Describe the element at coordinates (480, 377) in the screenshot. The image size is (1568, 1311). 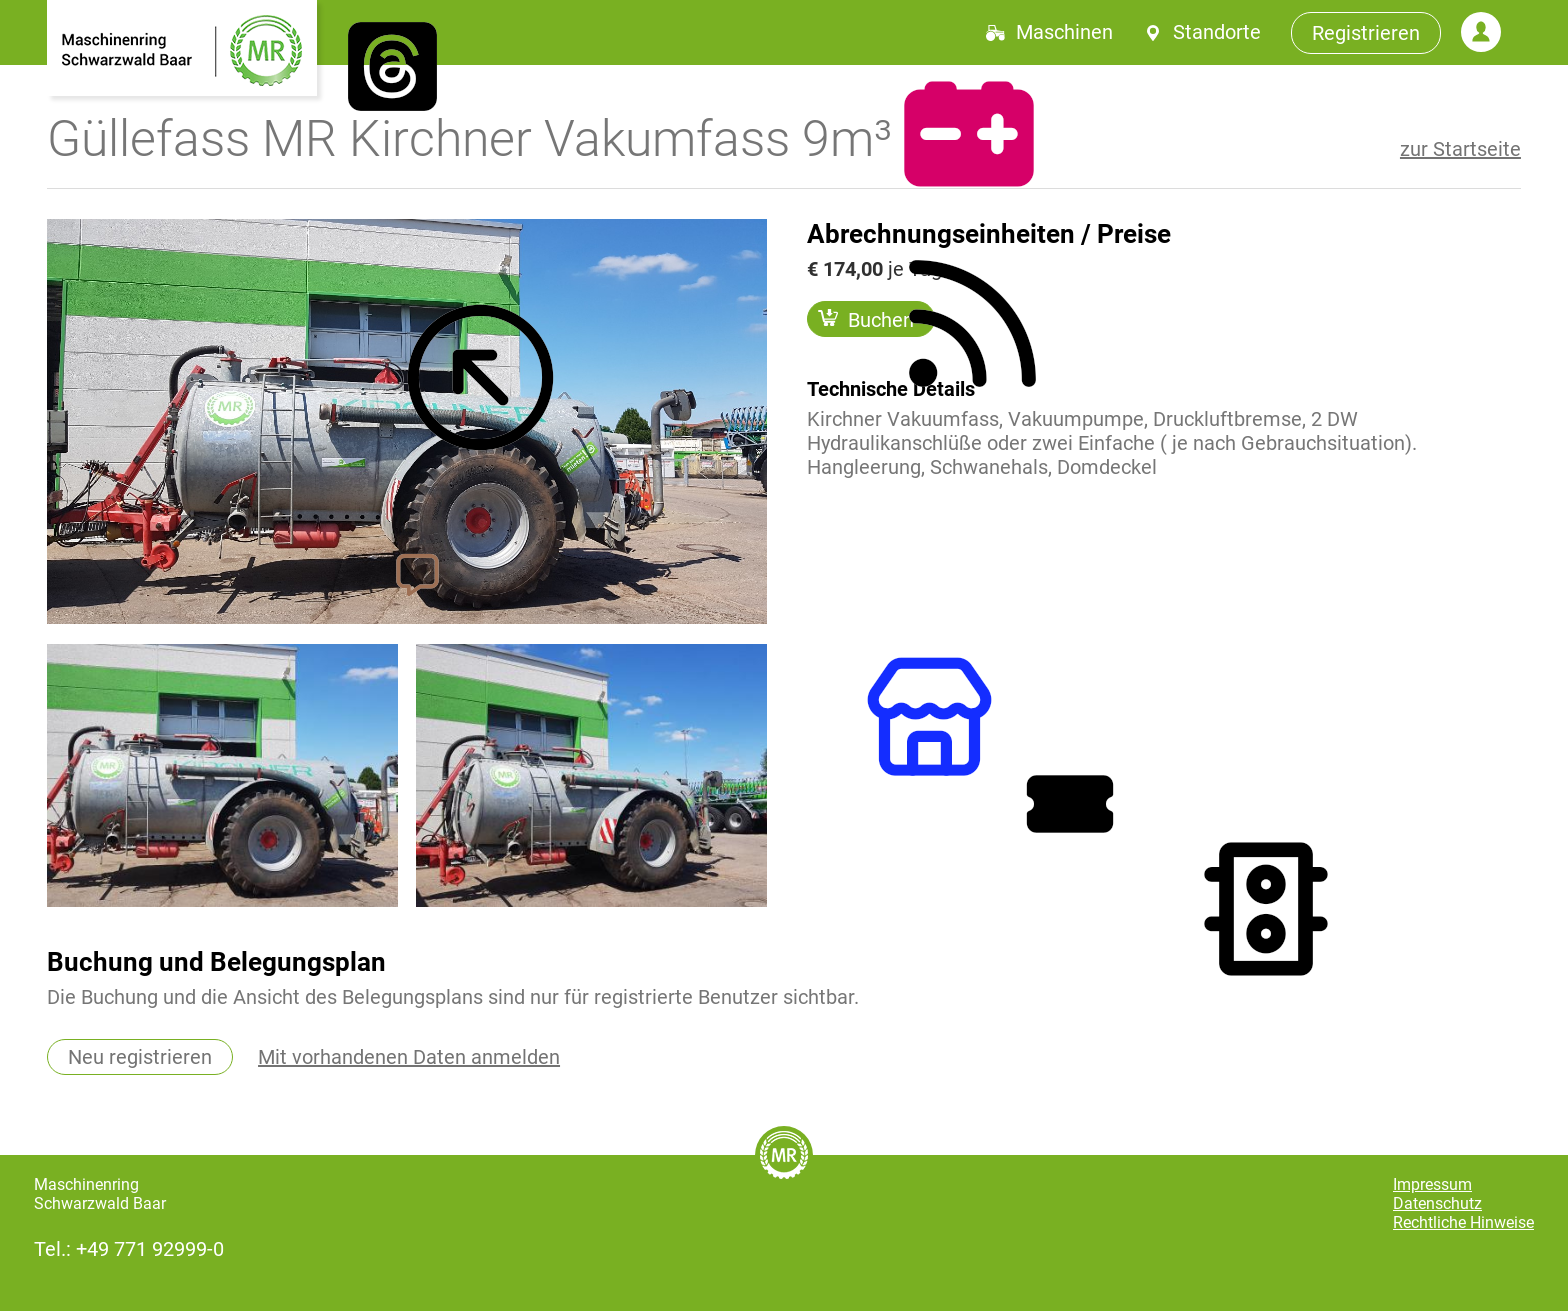
I see `navigate back to previous screen` at that location.